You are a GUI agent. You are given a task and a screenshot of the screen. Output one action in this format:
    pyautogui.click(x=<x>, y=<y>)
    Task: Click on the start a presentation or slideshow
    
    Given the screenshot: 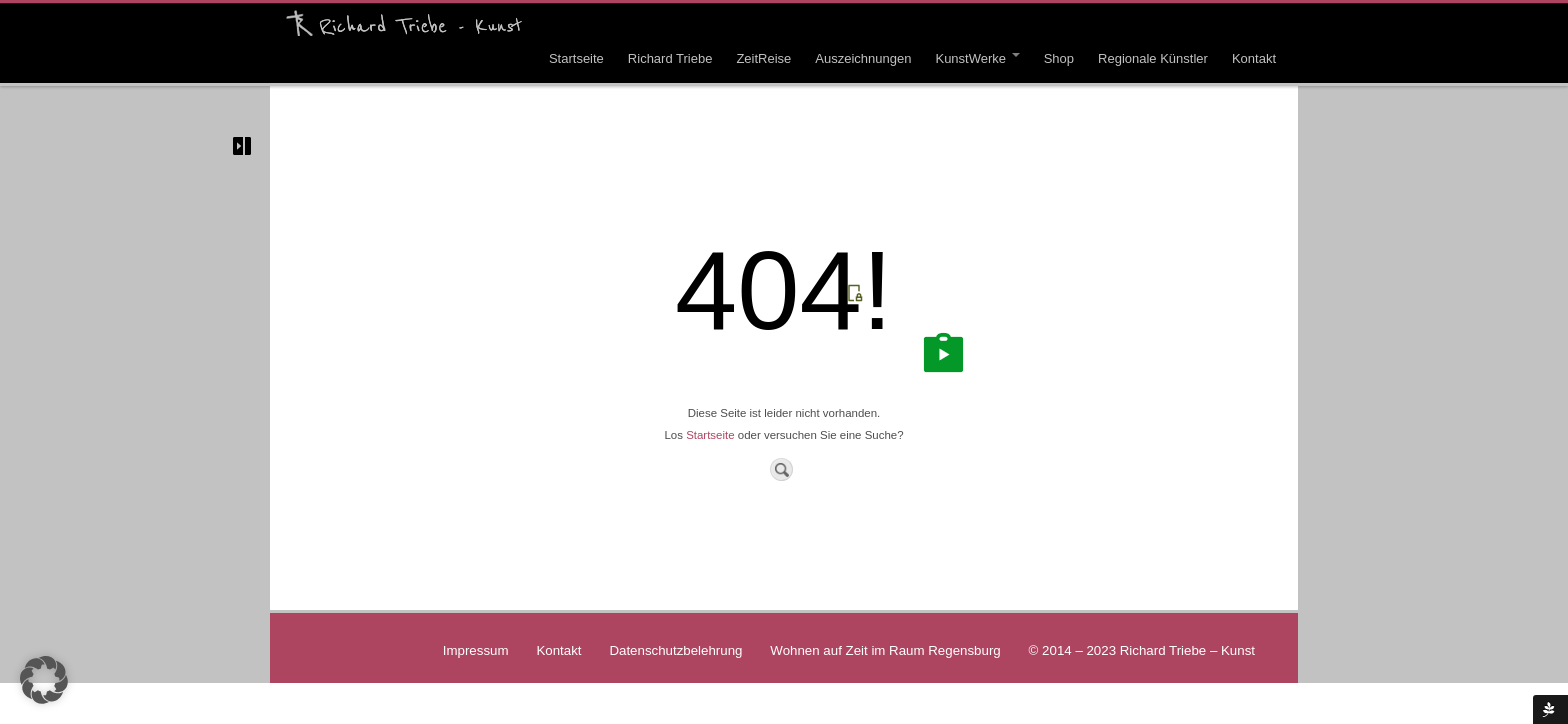 What is the action you would take?
    pyautogui.click(x=943, y=354)
    